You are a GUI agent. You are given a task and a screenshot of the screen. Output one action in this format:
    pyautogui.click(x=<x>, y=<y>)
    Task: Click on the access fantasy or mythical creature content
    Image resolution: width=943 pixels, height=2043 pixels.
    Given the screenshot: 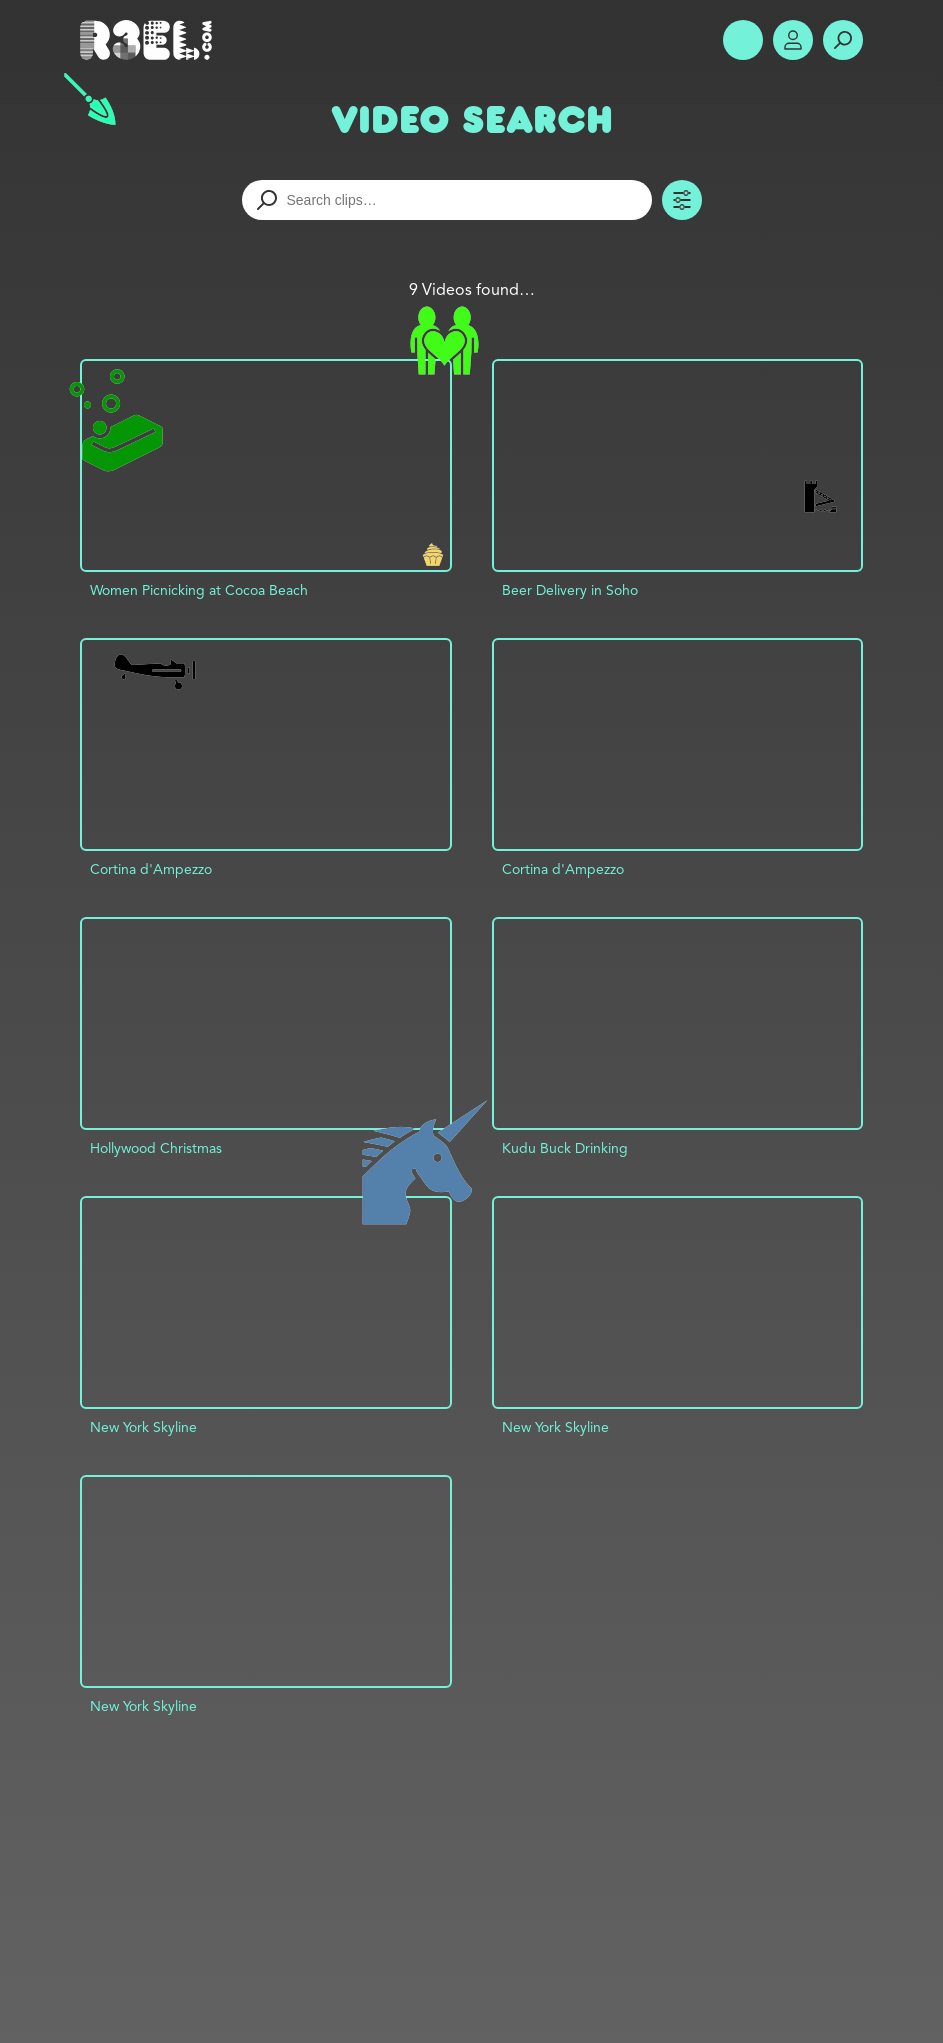 What is the action you would take?
    pyautogui.click(x=425, y=1162)
    